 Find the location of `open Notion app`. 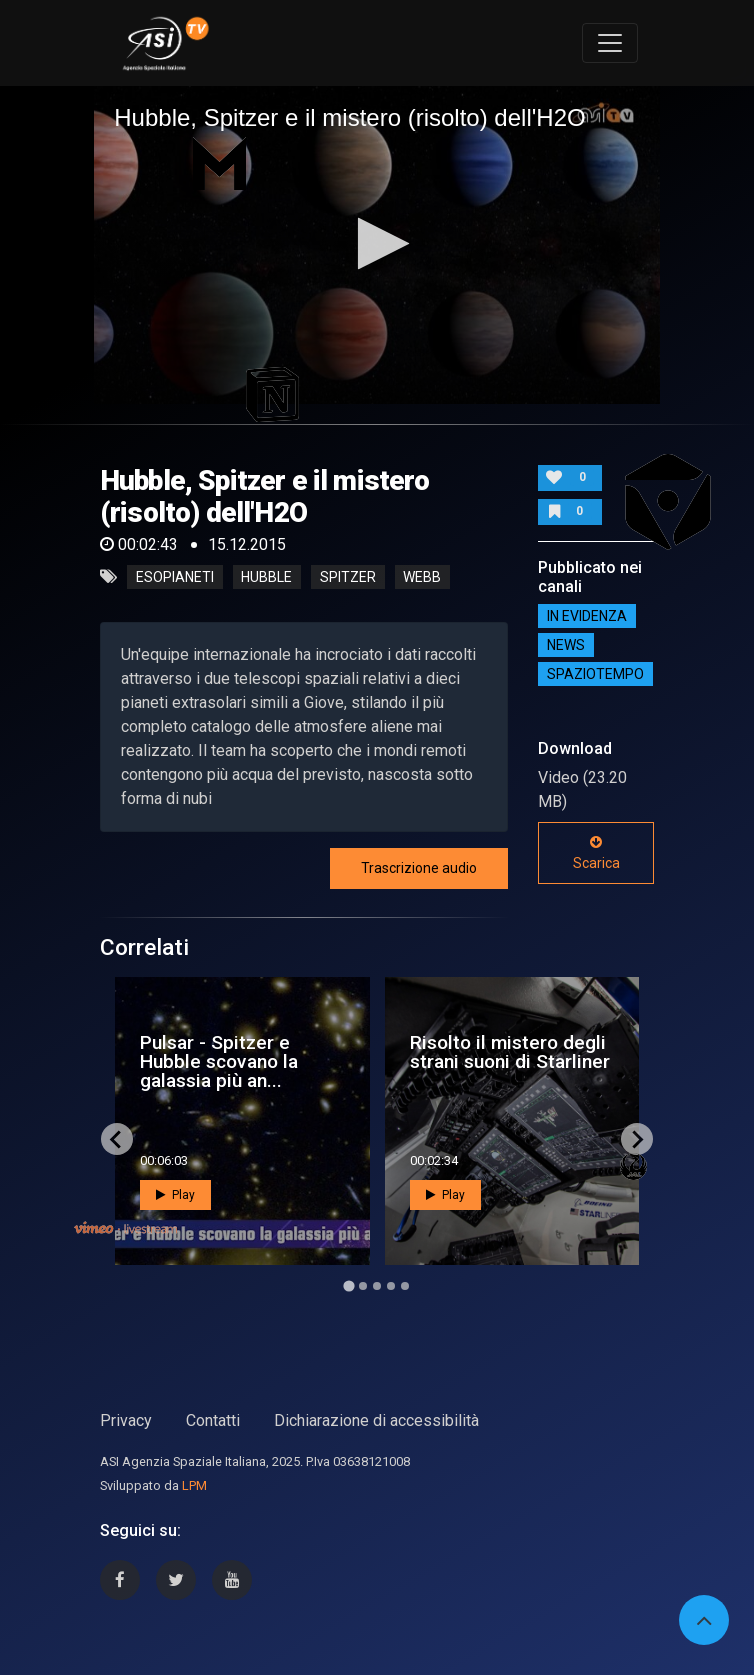

open Notion app is located at coordinates (272, 394).